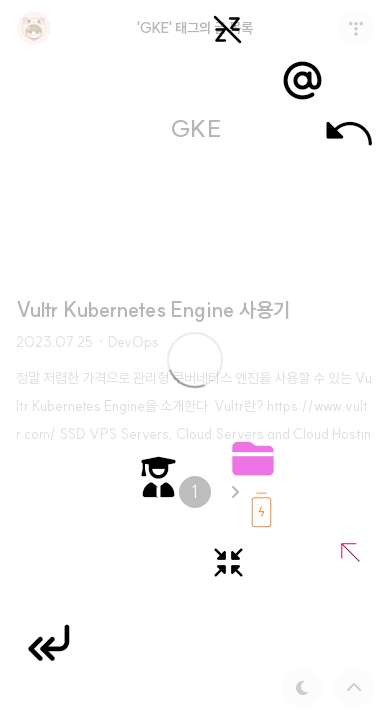  Describe the element at coordinates (261, 510) in the screenshot. I see `indicates device is currently charging` at that location.